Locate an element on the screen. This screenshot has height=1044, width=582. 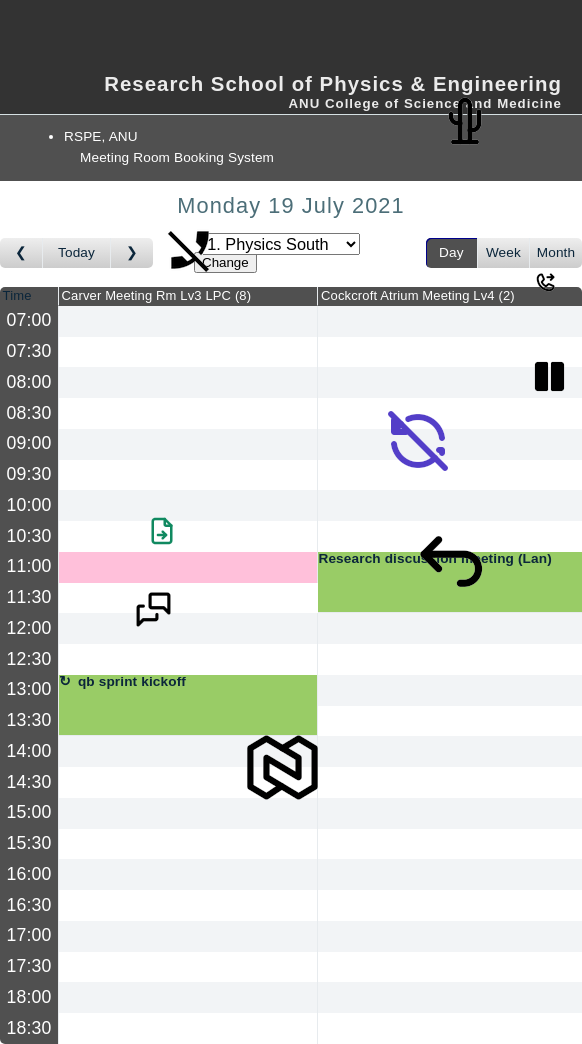
export or send file is located at coordinates (162, 531).